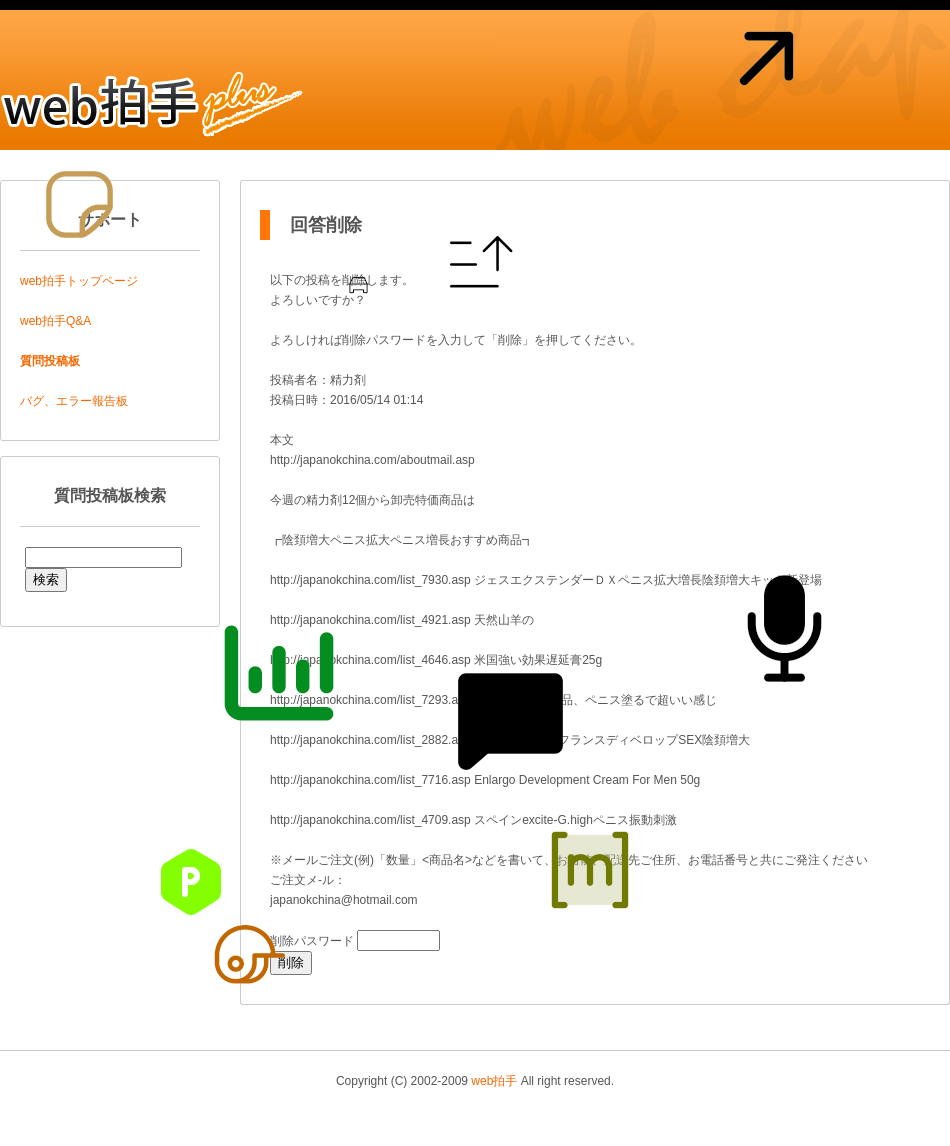 The width and height of the screenshot is (950, 1146). Describe the element at coordinates (191, 882) in the screenshot. I see `parking feature or location marker` at that location.